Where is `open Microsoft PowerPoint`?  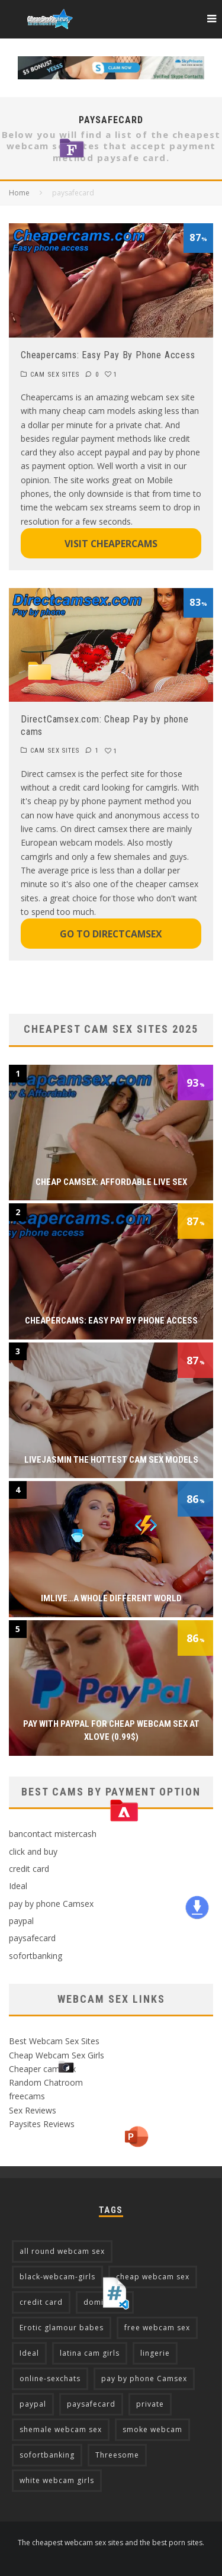
open Microsoft PowerPoint is located at coordinates (137, 2137).